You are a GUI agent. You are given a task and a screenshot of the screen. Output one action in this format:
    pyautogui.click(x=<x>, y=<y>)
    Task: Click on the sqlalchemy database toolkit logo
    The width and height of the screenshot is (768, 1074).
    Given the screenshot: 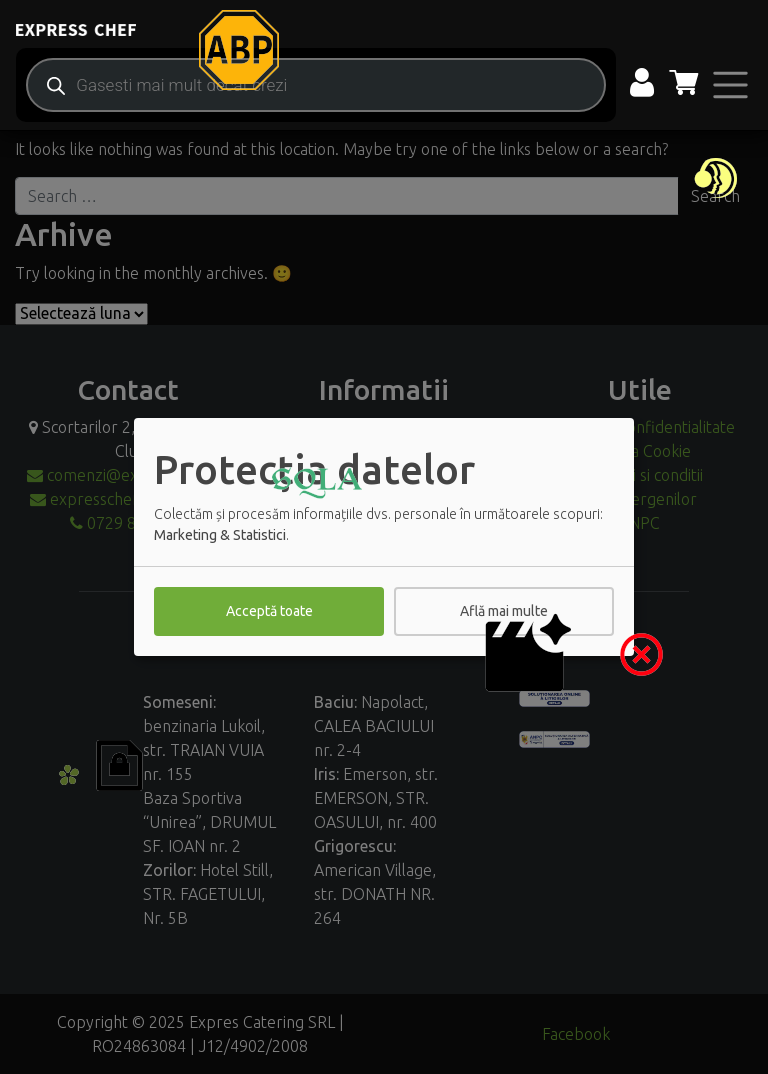 What is the action you would take?
    pyautogui.click(x=317, y=483)
    